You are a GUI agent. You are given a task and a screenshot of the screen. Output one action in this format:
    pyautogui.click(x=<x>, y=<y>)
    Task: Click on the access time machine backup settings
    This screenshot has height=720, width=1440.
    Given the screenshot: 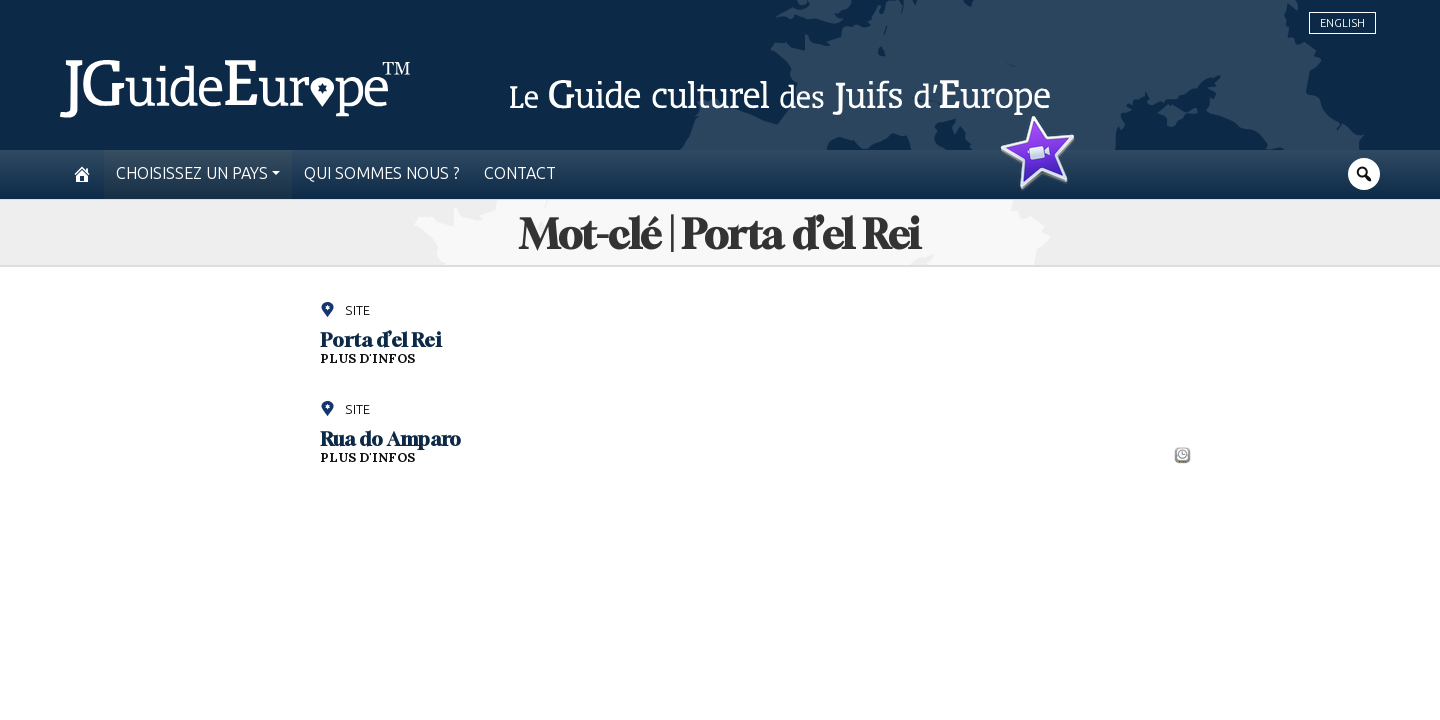 What is the action you would take?
    pyautogui.click(x=1182, y=455)
    